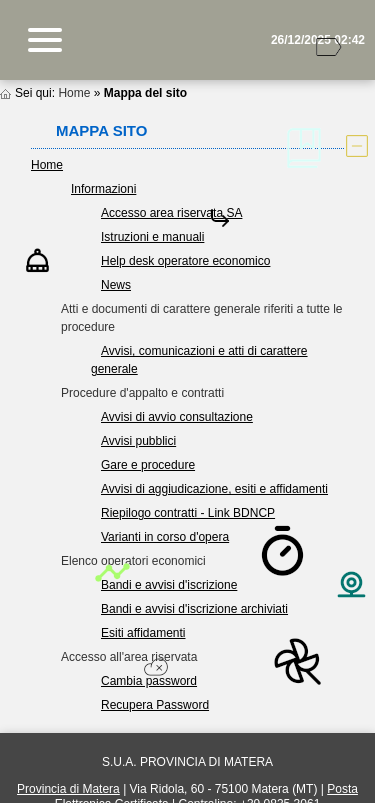 This screenshot has width=375, height=803. What do you see at coordinates (156, 667) in the screenshot?
I see `disconnect from cloud storage` at bounding box center [156, 667].